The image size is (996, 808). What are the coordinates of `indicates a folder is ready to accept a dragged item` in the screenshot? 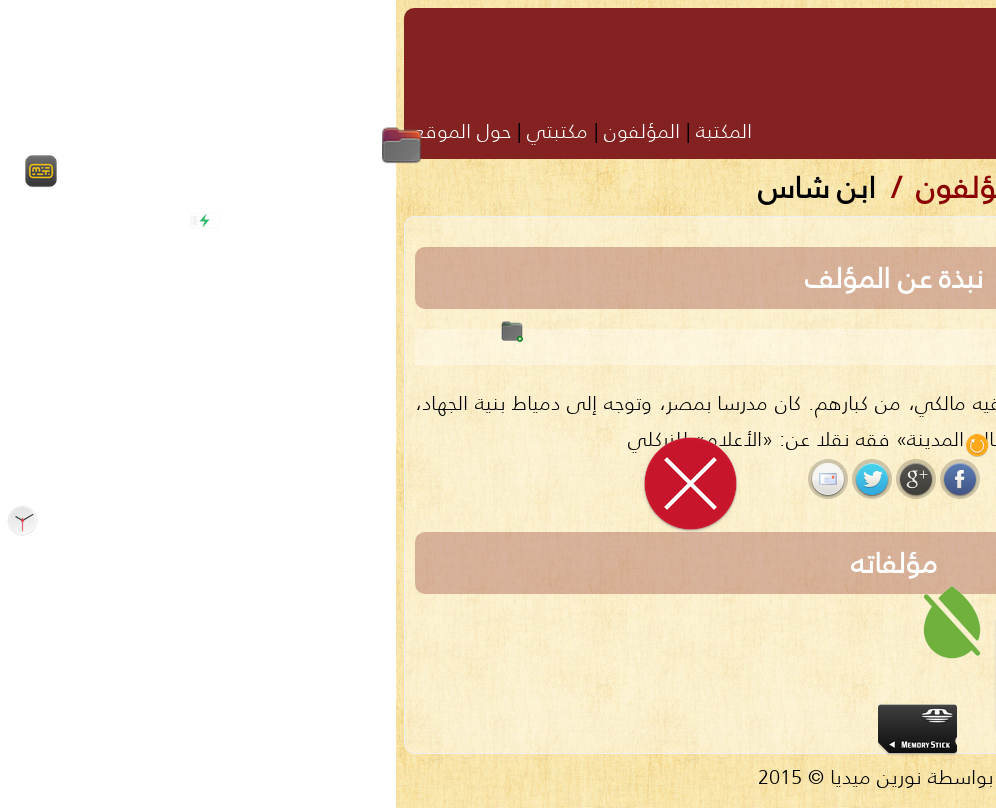 It's located at (401, 144).